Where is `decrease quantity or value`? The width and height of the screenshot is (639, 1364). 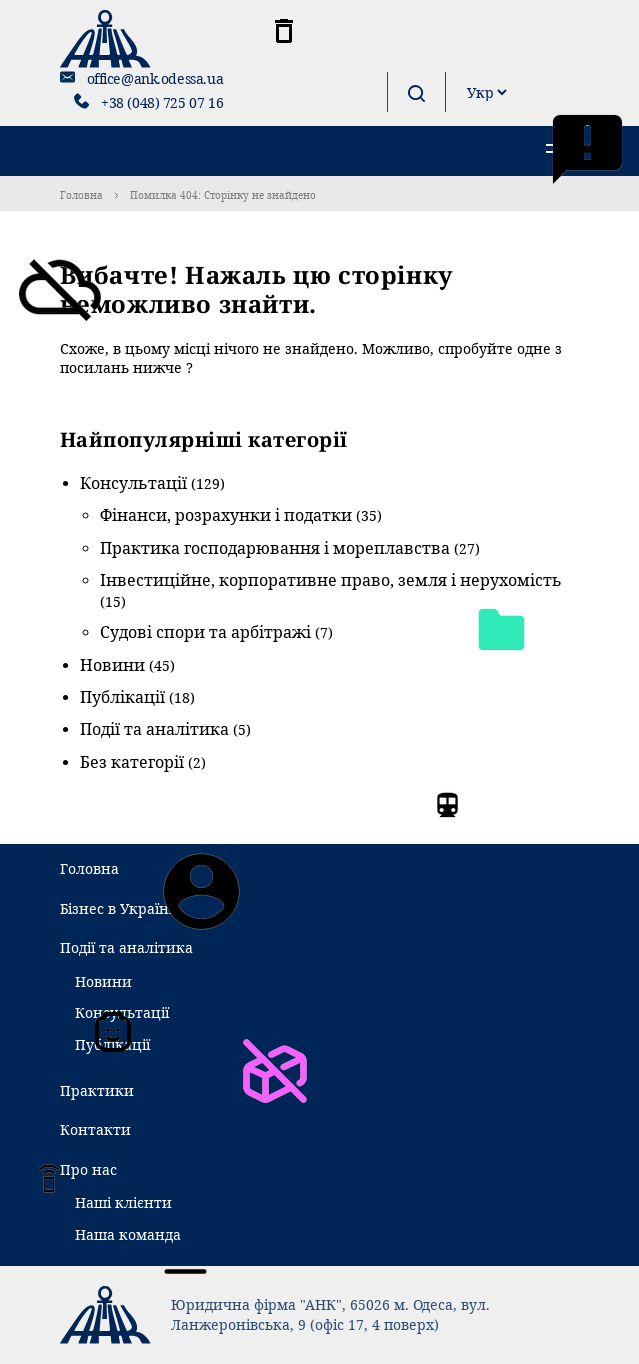
decrease quantity or value is located at coordinates (185, 1271).